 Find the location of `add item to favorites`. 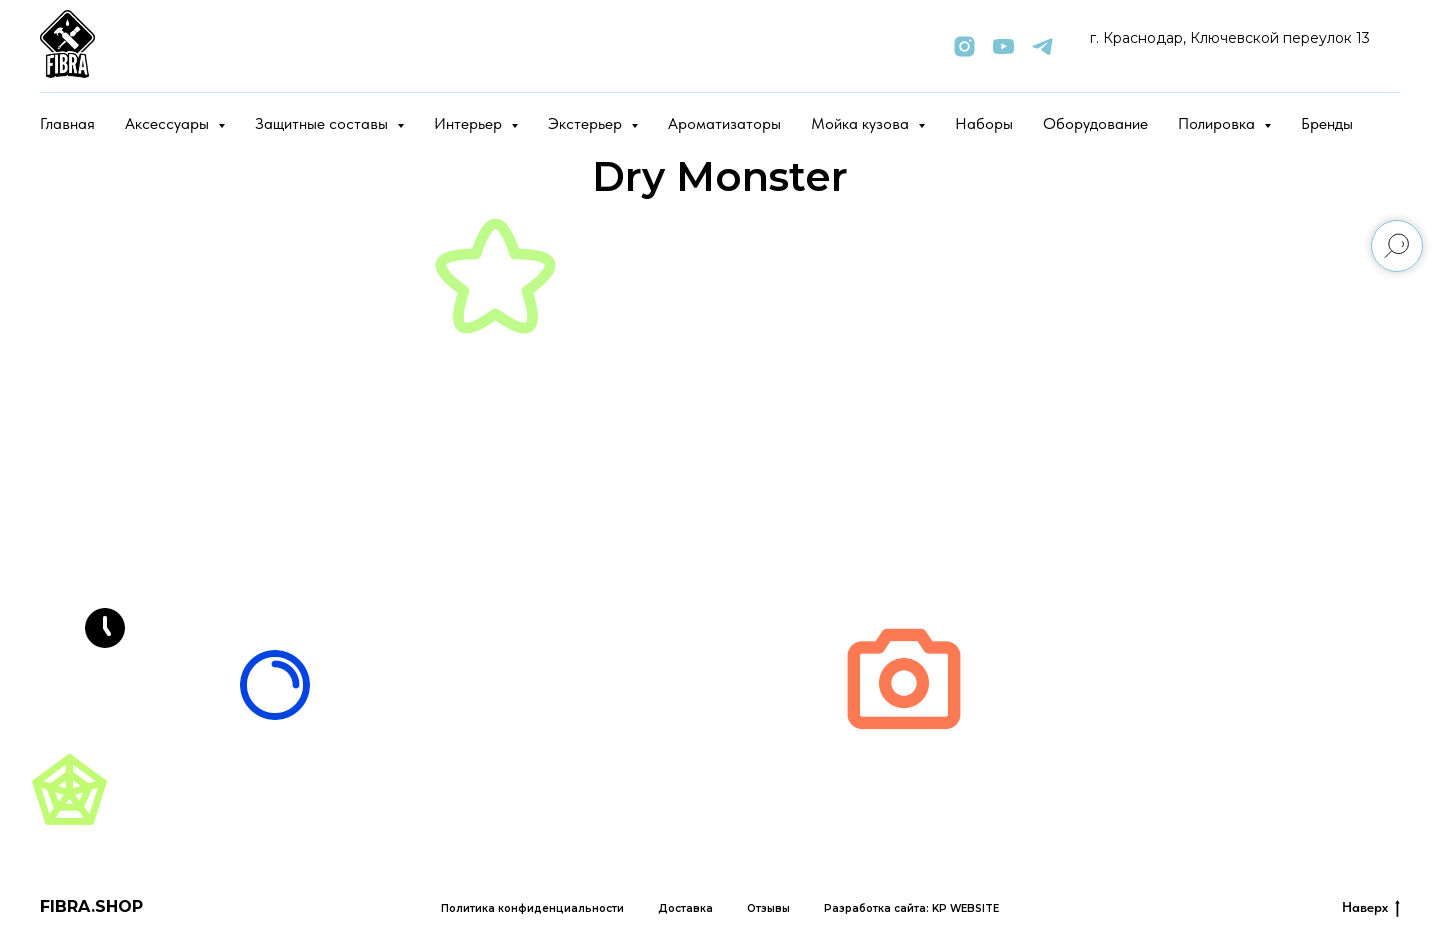

add item to favorites is located at coordinates (495, 278).